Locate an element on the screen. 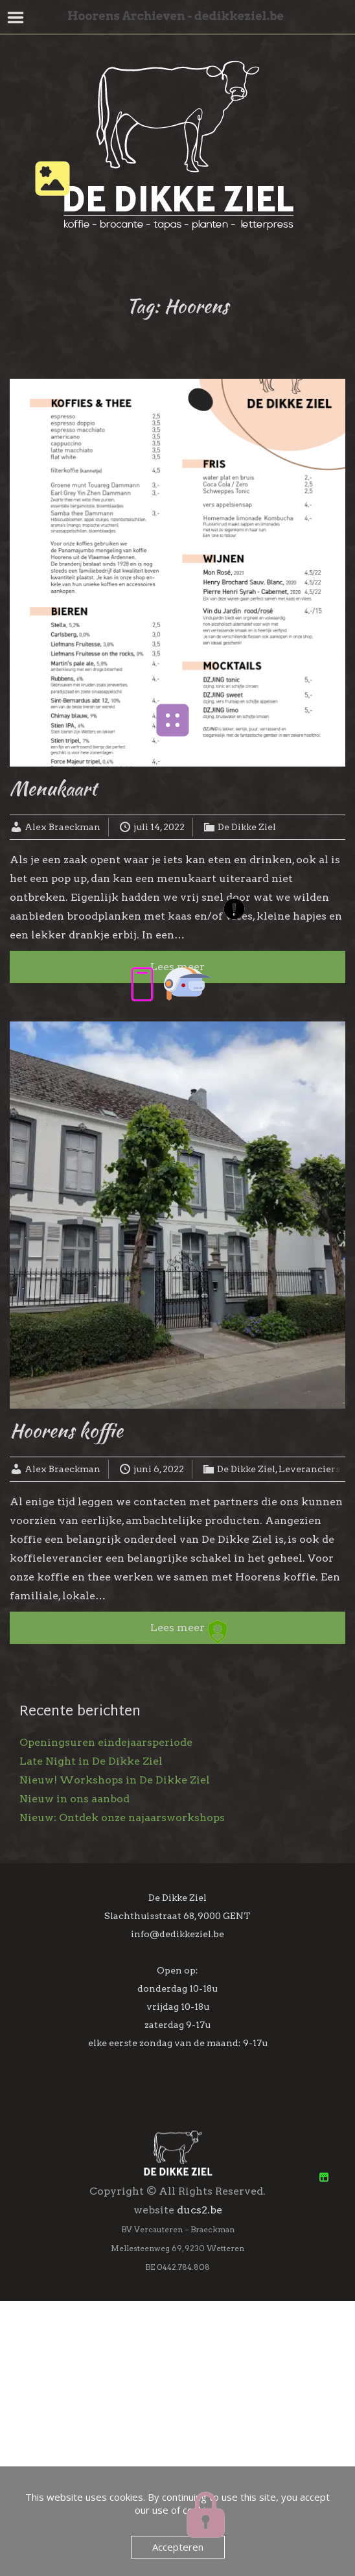 The height and width of the screenshot is (2576, 355). discord early supporter badge is located at coordinates (188, 984).